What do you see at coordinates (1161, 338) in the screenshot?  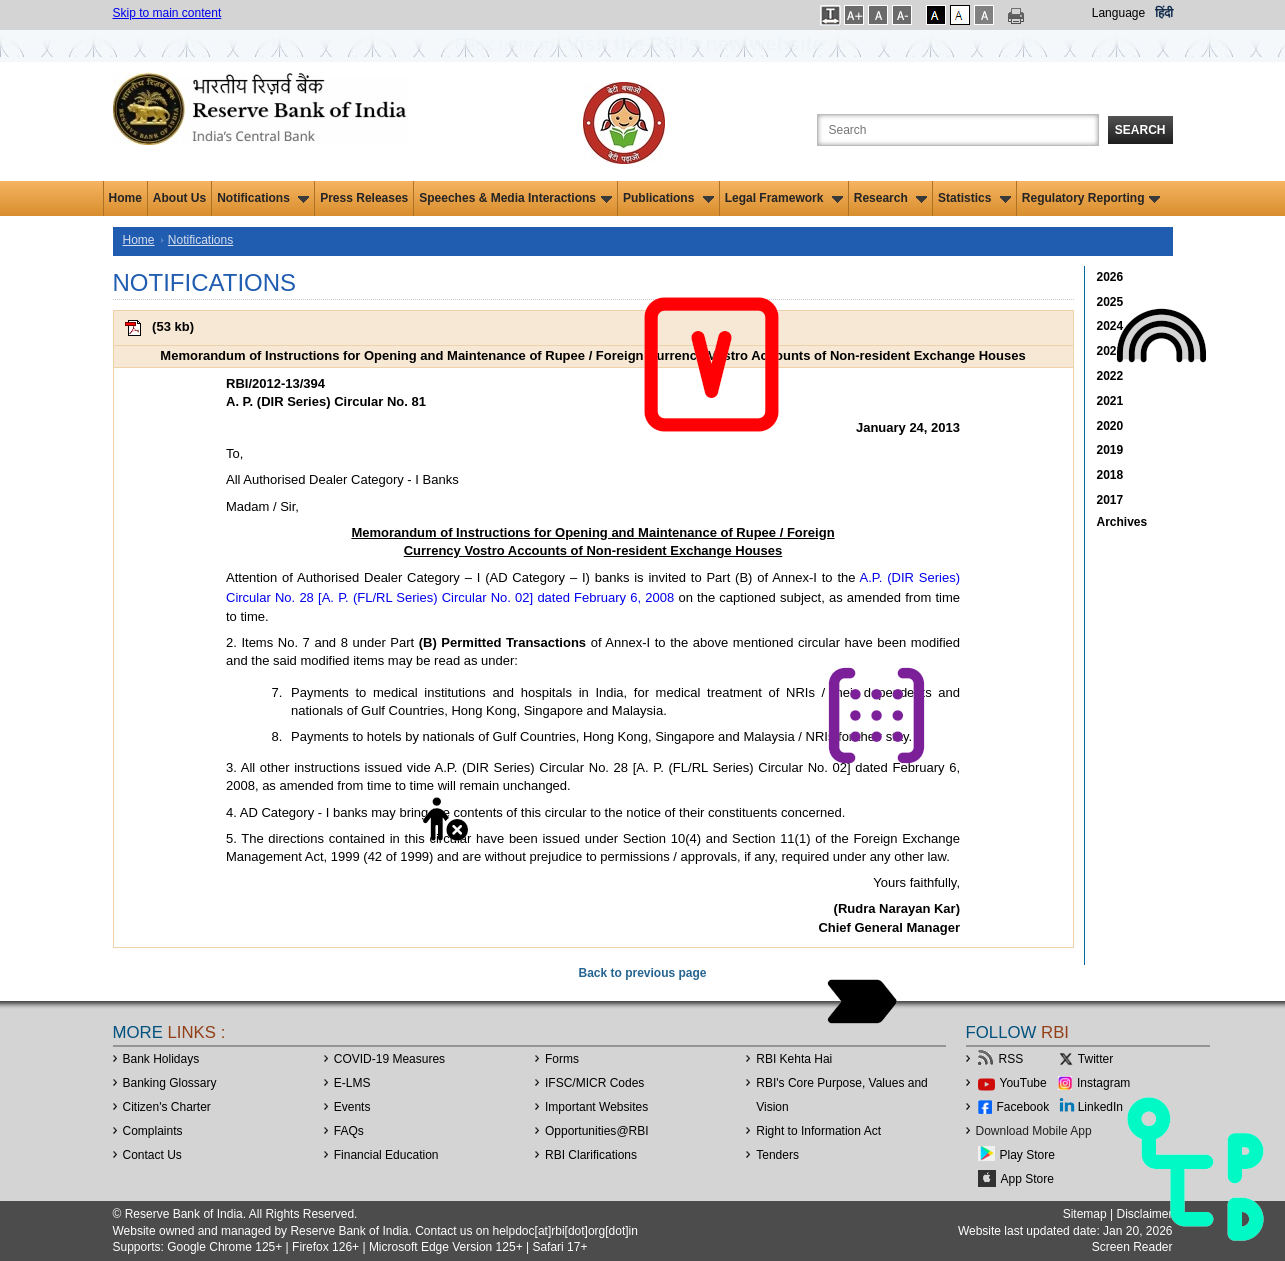 I see `indicates pride or lgbtq+ content` at bounding box center [1161, 338].